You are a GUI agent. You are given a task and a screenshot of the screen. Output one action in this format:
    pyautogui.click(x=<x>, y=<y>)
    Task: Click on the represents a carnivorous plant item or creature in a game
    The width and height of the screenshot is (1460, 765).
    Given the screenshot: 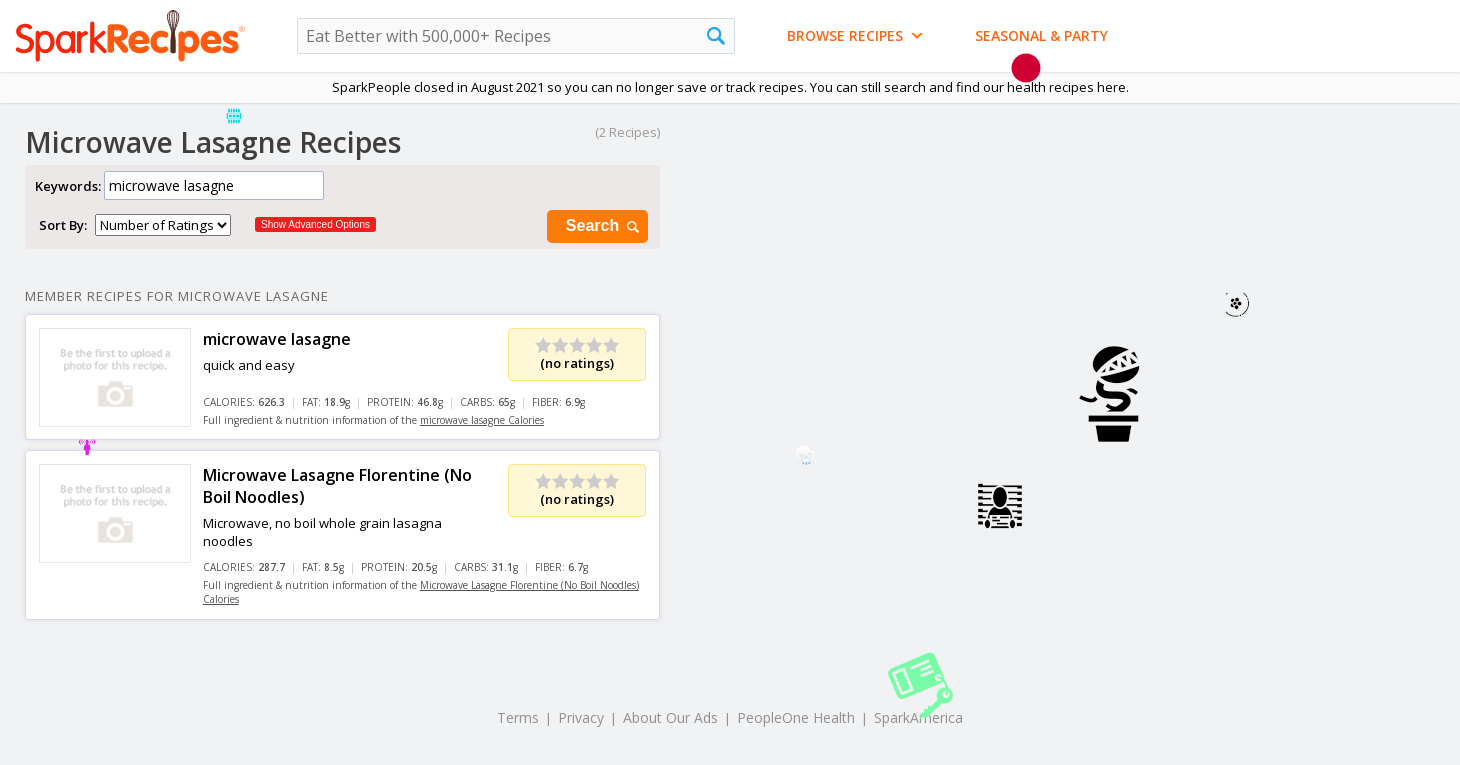 What is the action you would take?
    pyautogui.click(x=1113, y=393)
    